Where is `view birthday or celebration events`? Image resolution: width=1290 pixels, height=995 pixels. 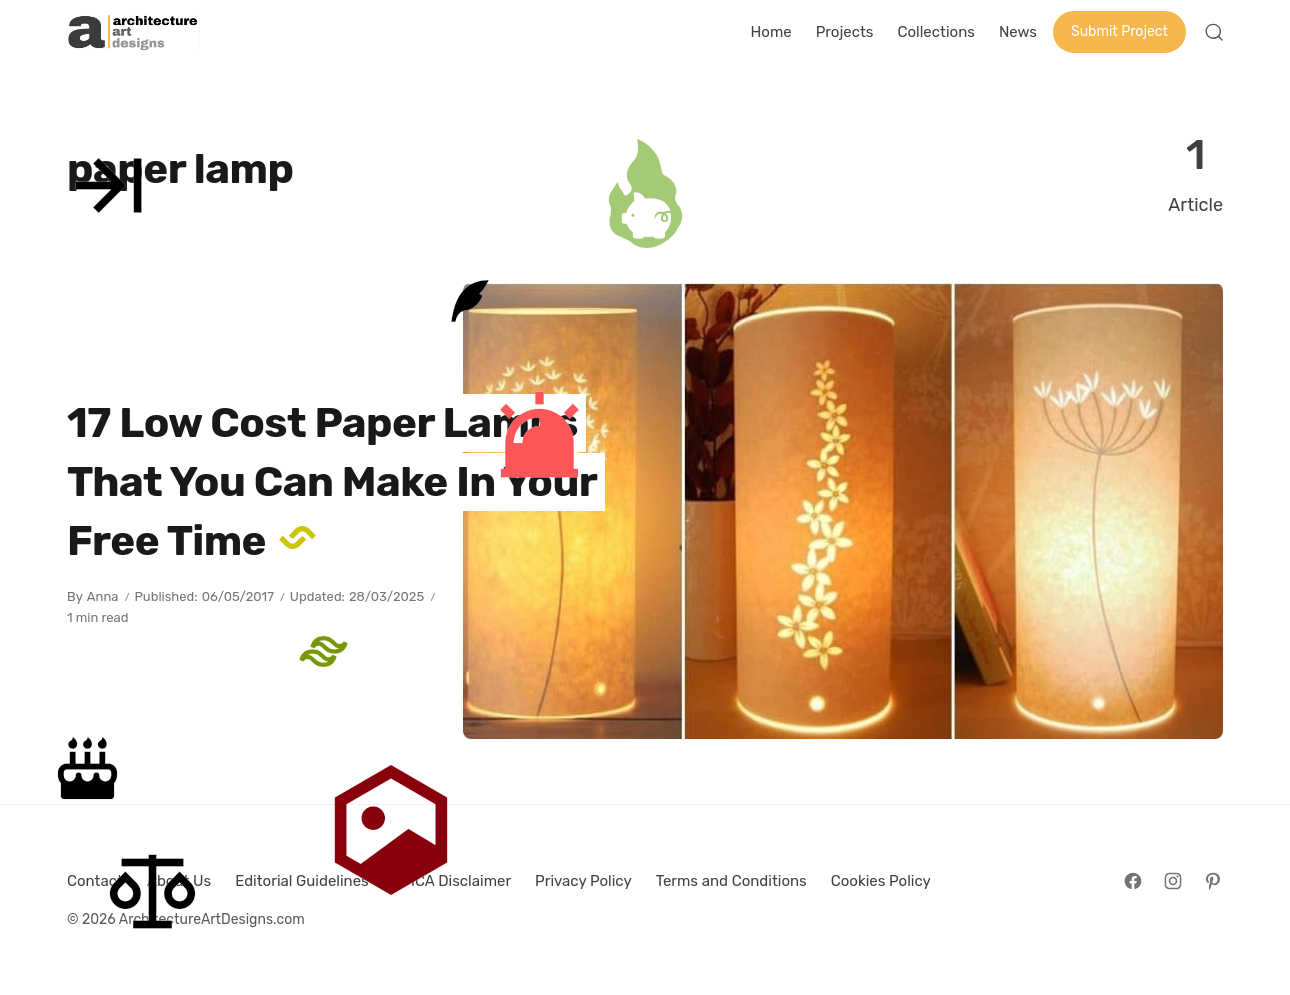
view birthday or celebration events is located at coordinates (87, 769).